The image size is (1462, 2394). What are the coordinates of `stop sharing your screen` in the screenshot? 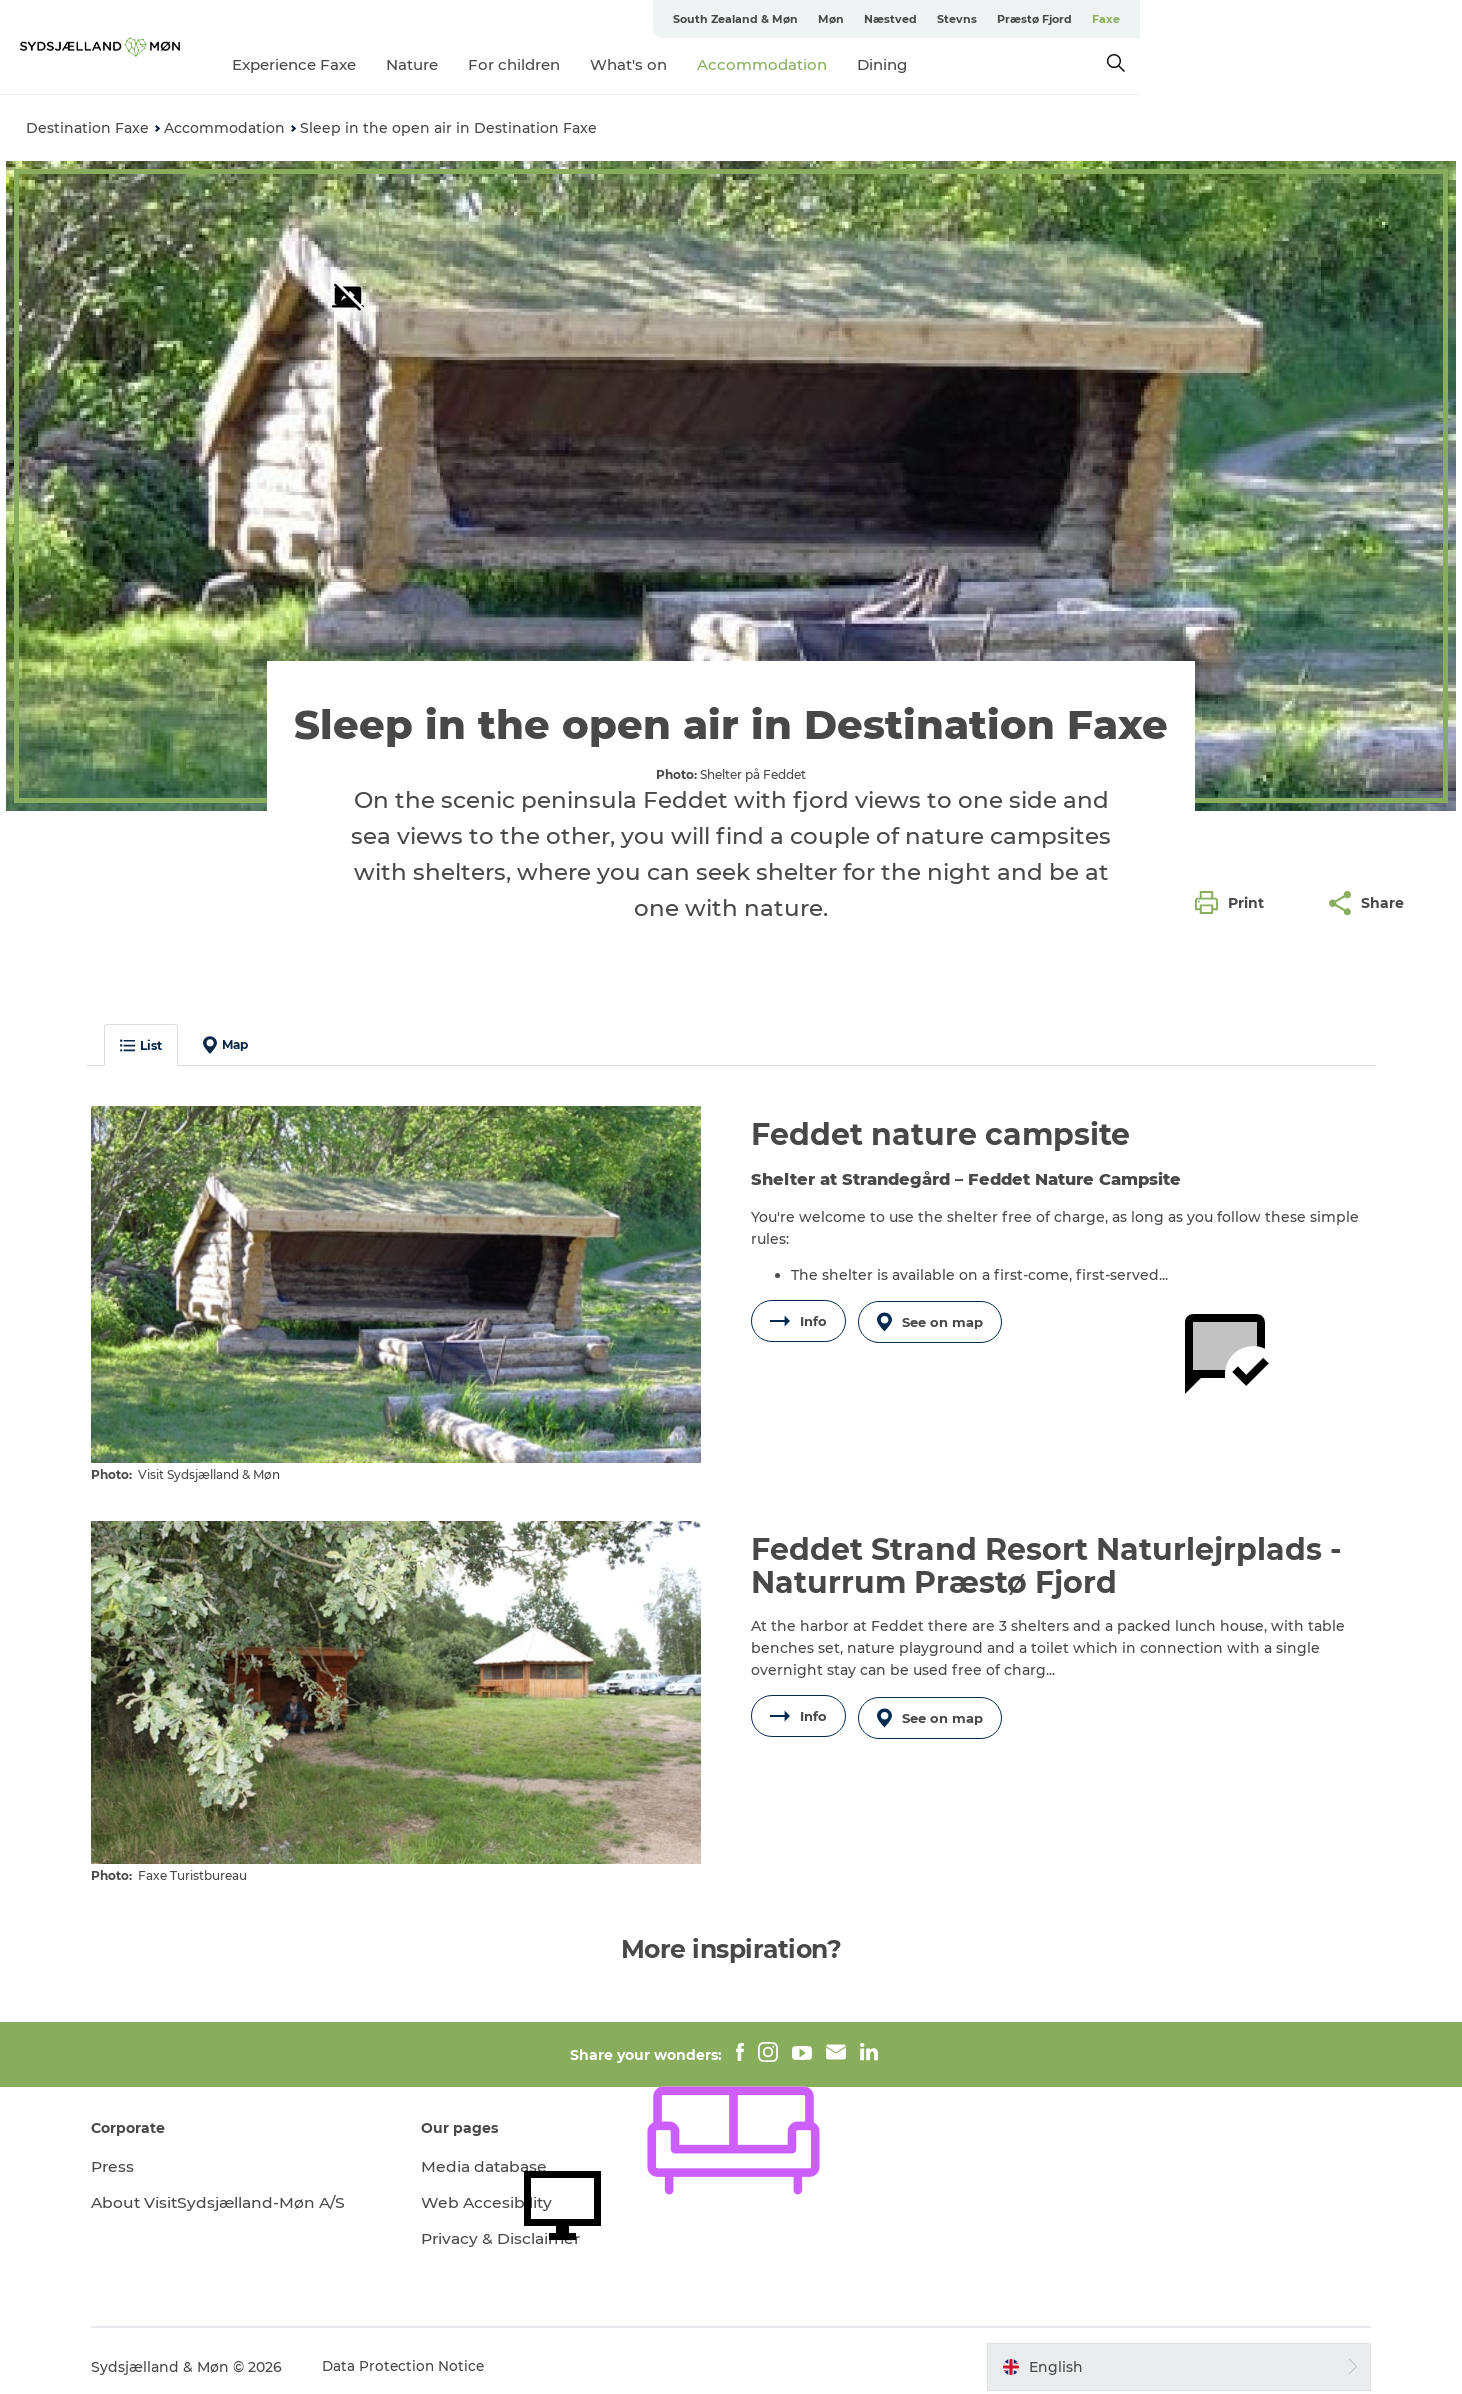 It's located at (348, 297).